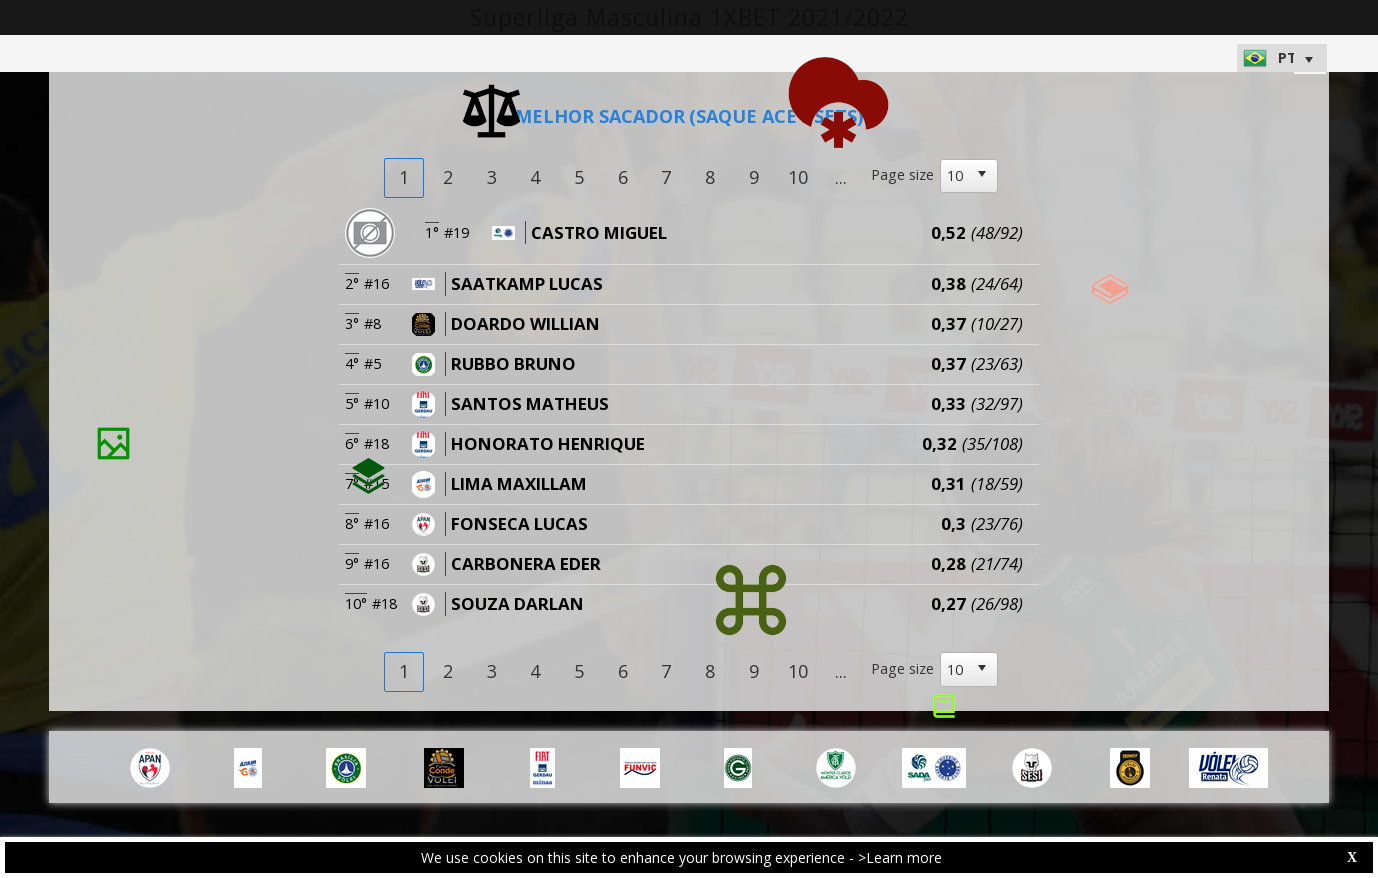  What do you see at coordinates (368, 476) in the screenshot?
I see `view stacked layers or content` at bounding box center [368, 476].